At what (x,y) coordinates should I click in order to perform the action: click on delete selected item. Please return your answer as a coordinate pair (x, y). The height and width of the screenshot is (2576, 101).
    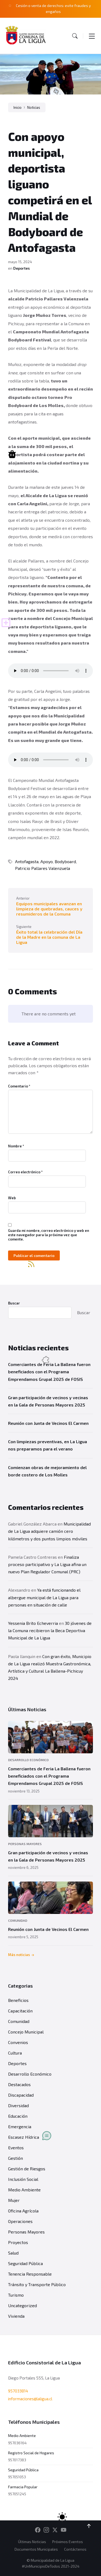
    Looking at the image, I should click on (12, 454).